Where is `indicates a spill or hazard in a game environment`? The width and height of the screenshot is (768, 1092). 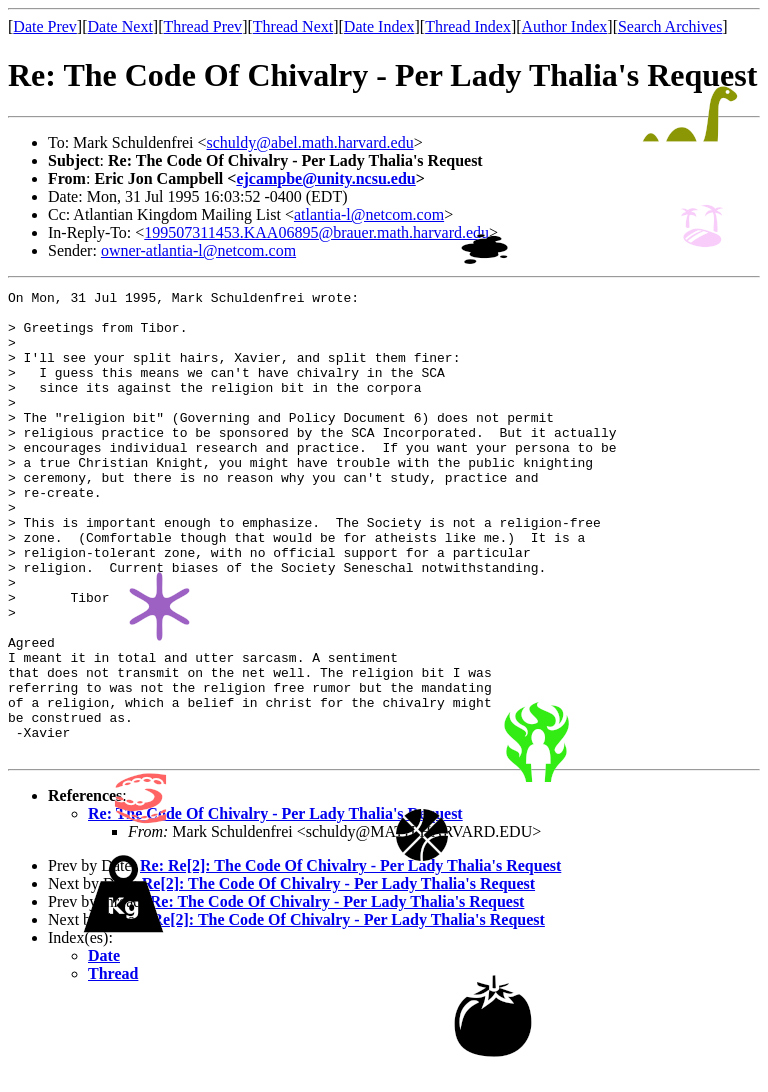 indicates a spill or hazard in a game environment is located at coordinates (484, 245).